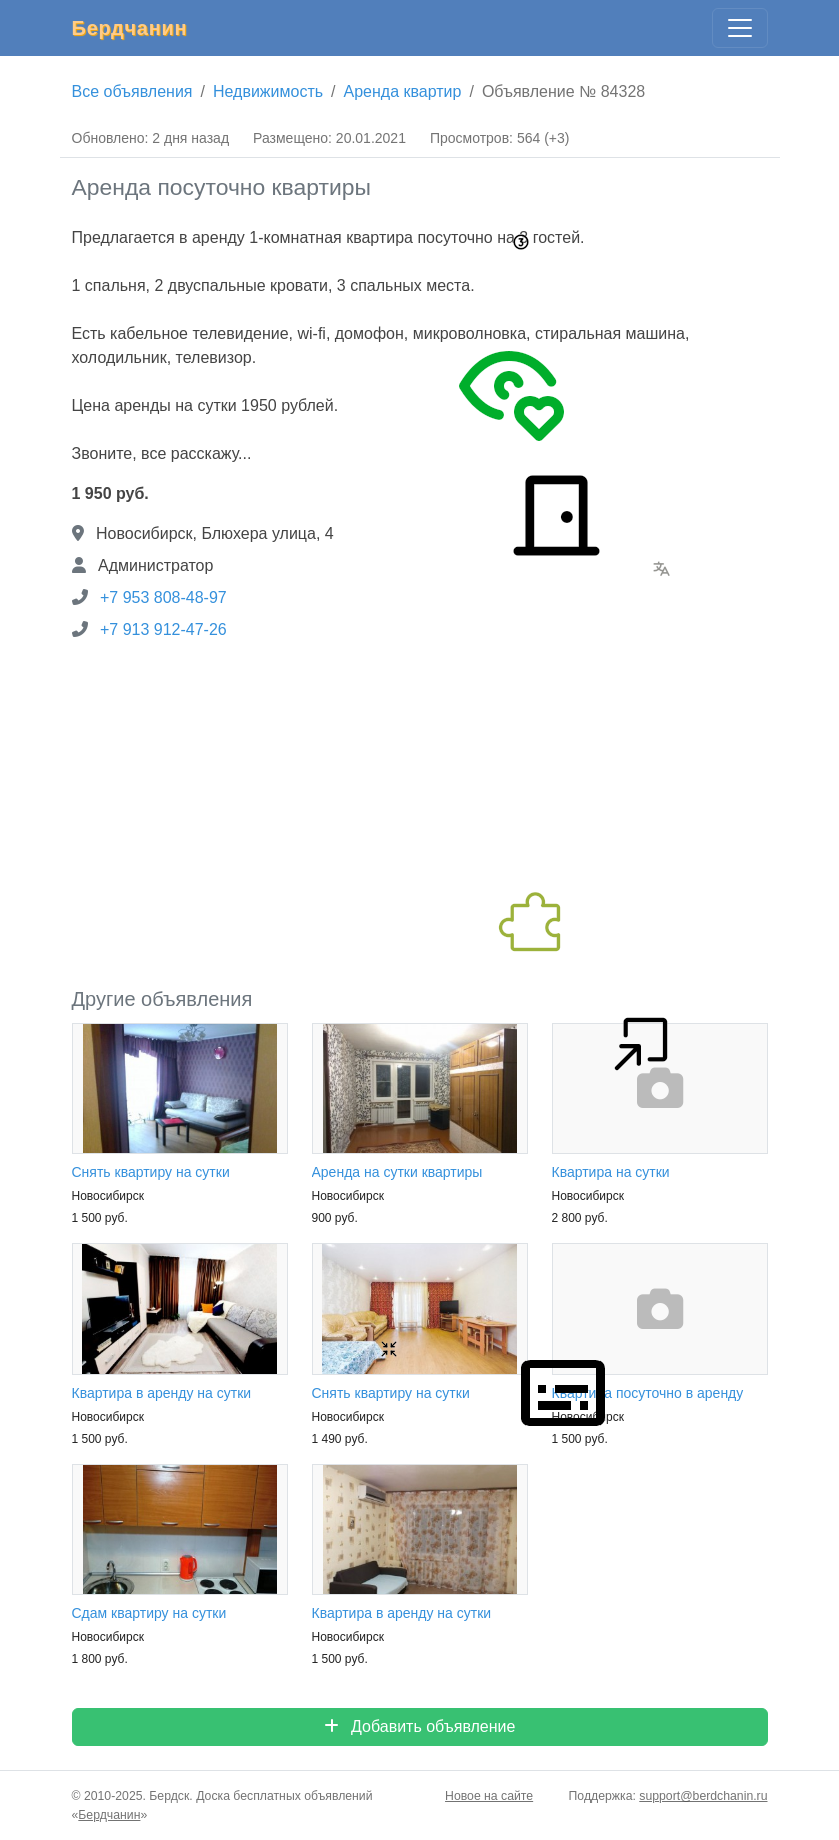  What do you see at coordinates (563, 1393) in the screenshot?
I see `enable subtitles or closed captions` at bounding box center [563, 1393].